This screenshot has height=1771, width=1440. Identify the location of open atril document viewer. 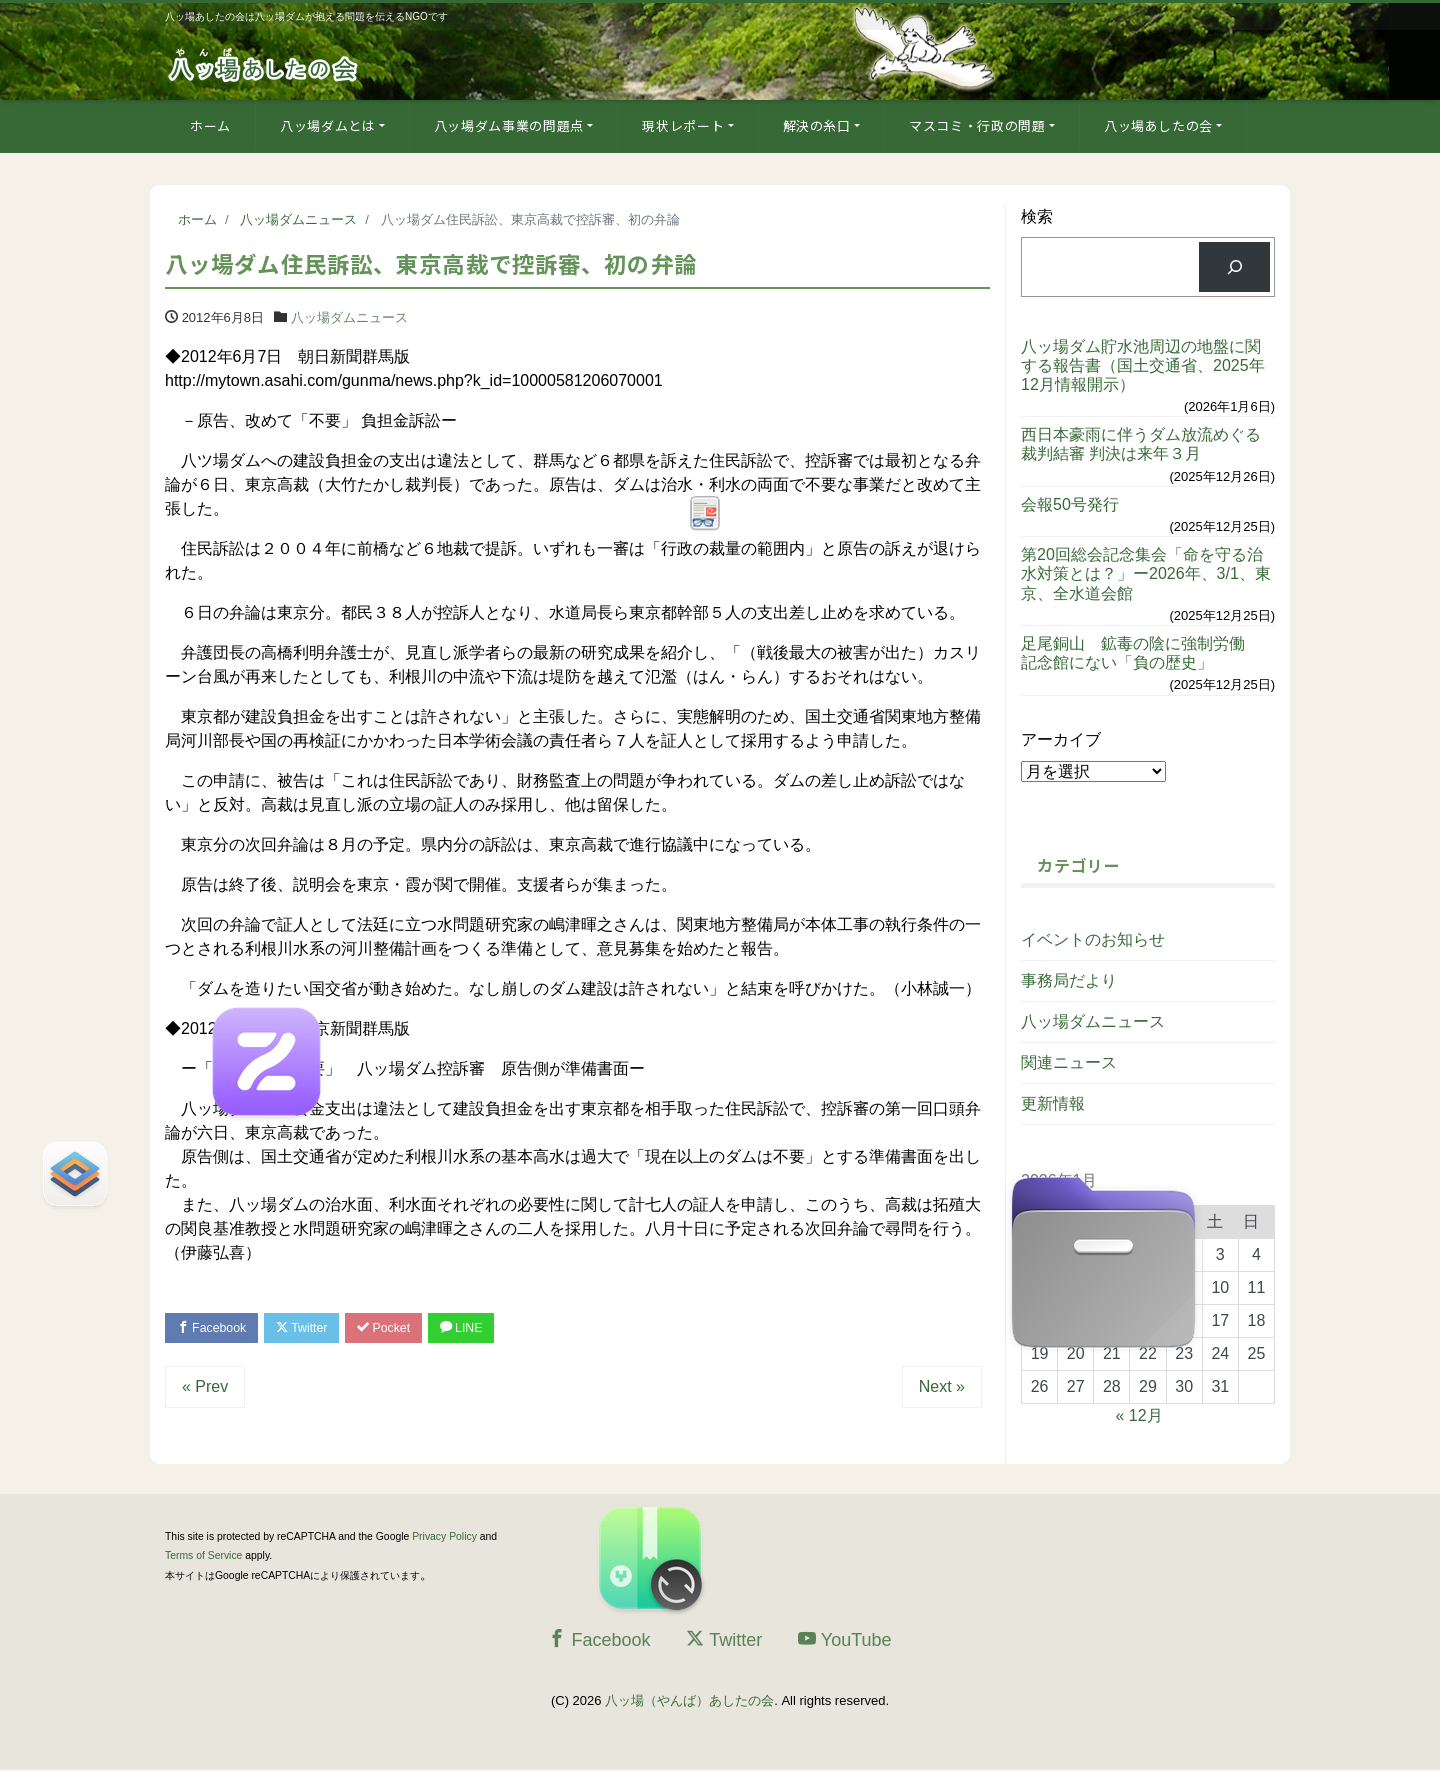
(705, 513).